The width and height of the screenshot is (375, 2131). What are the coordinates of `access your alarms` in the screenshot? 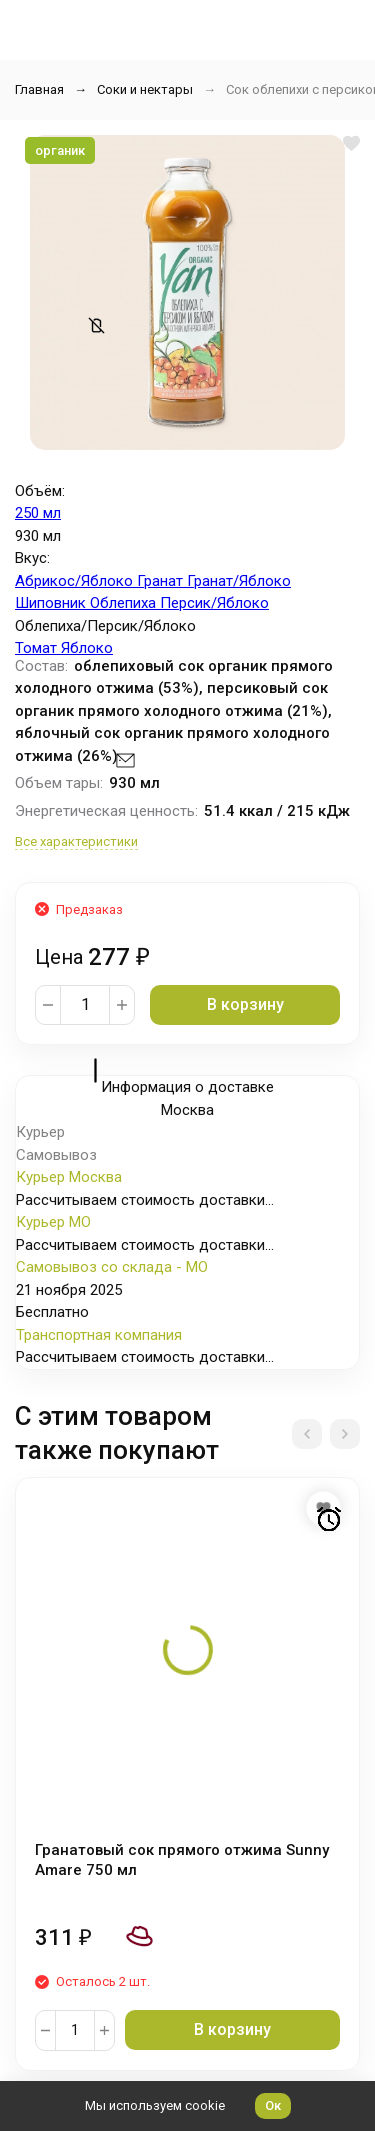 It's located at (329, 1519).